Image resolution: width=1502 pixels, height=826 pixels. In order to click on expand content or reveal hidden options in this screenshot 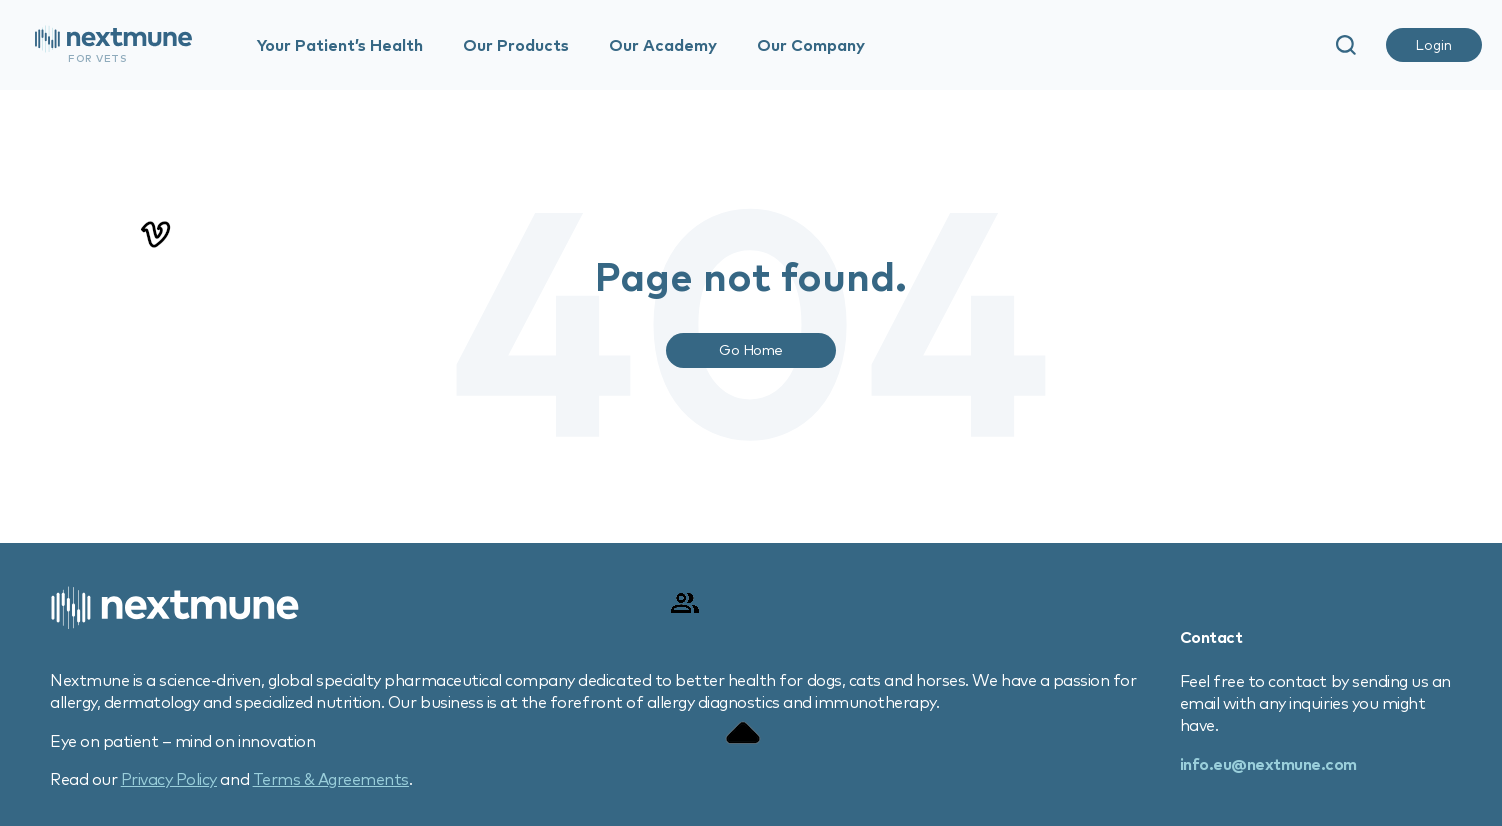, I will do `click(743, 734)`.